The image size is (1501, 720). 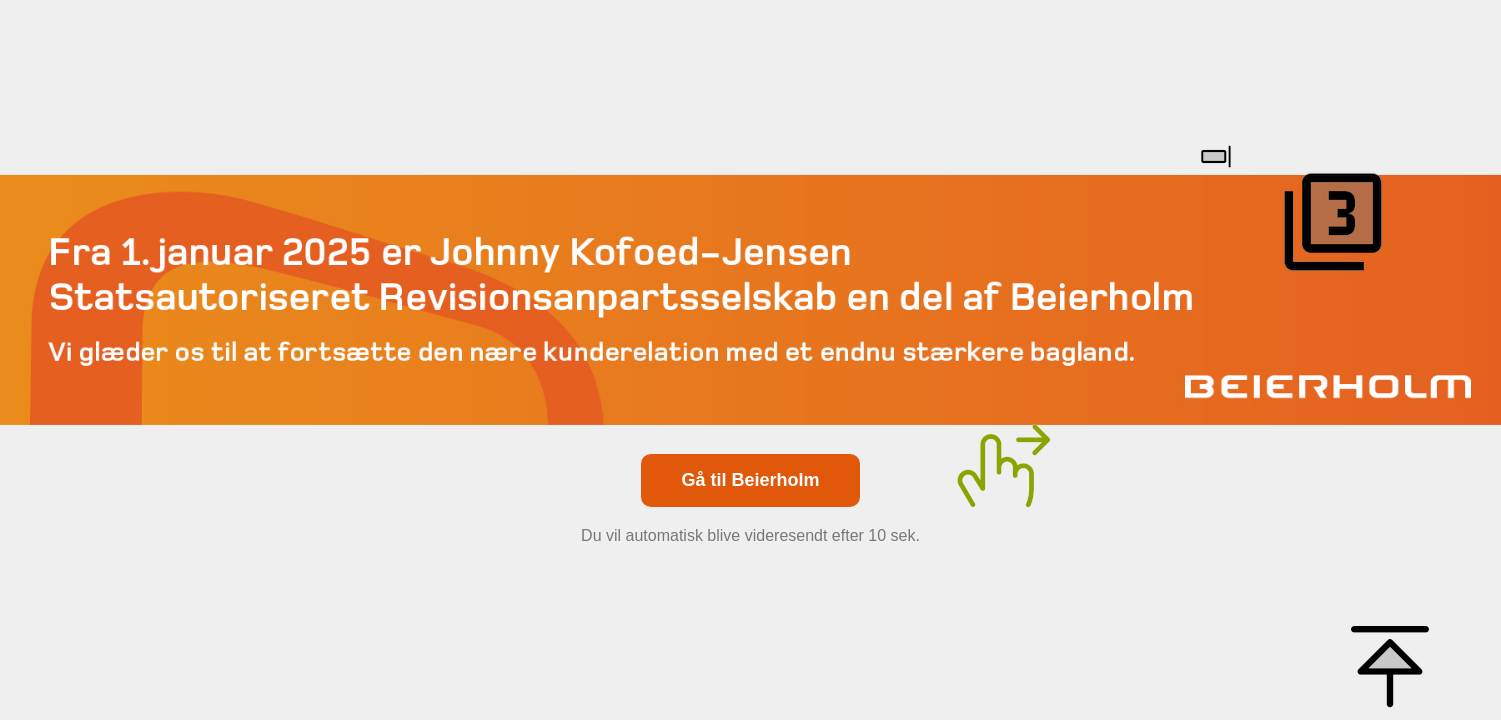 I want to click on select filter option 3, so click(x=1333, y=222).